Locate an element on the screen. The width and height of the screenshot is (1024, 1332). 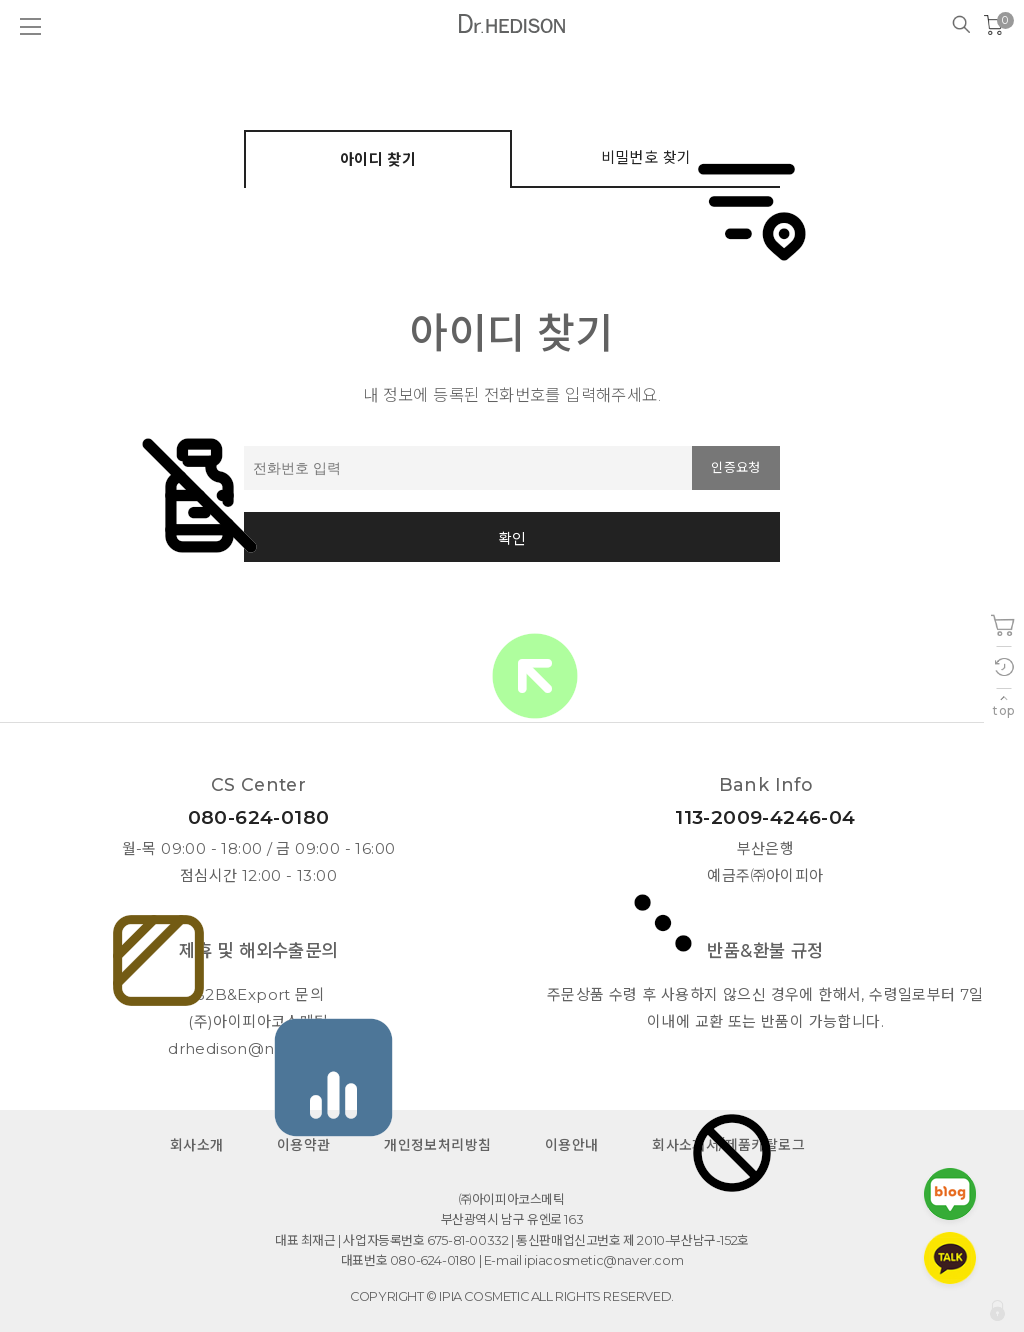
indicates vaccine or medication is unavailable is located at coordinates (199, 495).